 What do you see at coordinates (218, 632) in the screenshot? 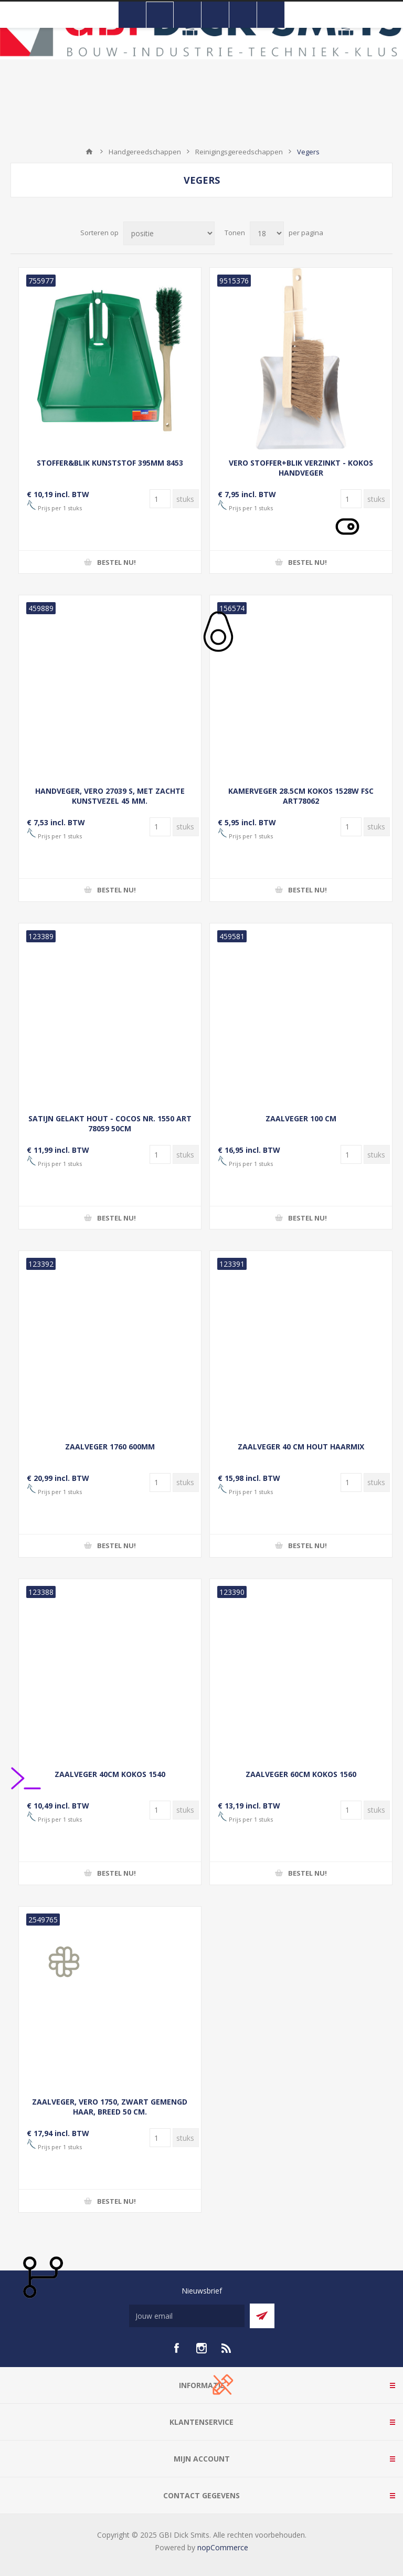
I see `browse healthy food or recipe options` at bounding box center [218, 632].